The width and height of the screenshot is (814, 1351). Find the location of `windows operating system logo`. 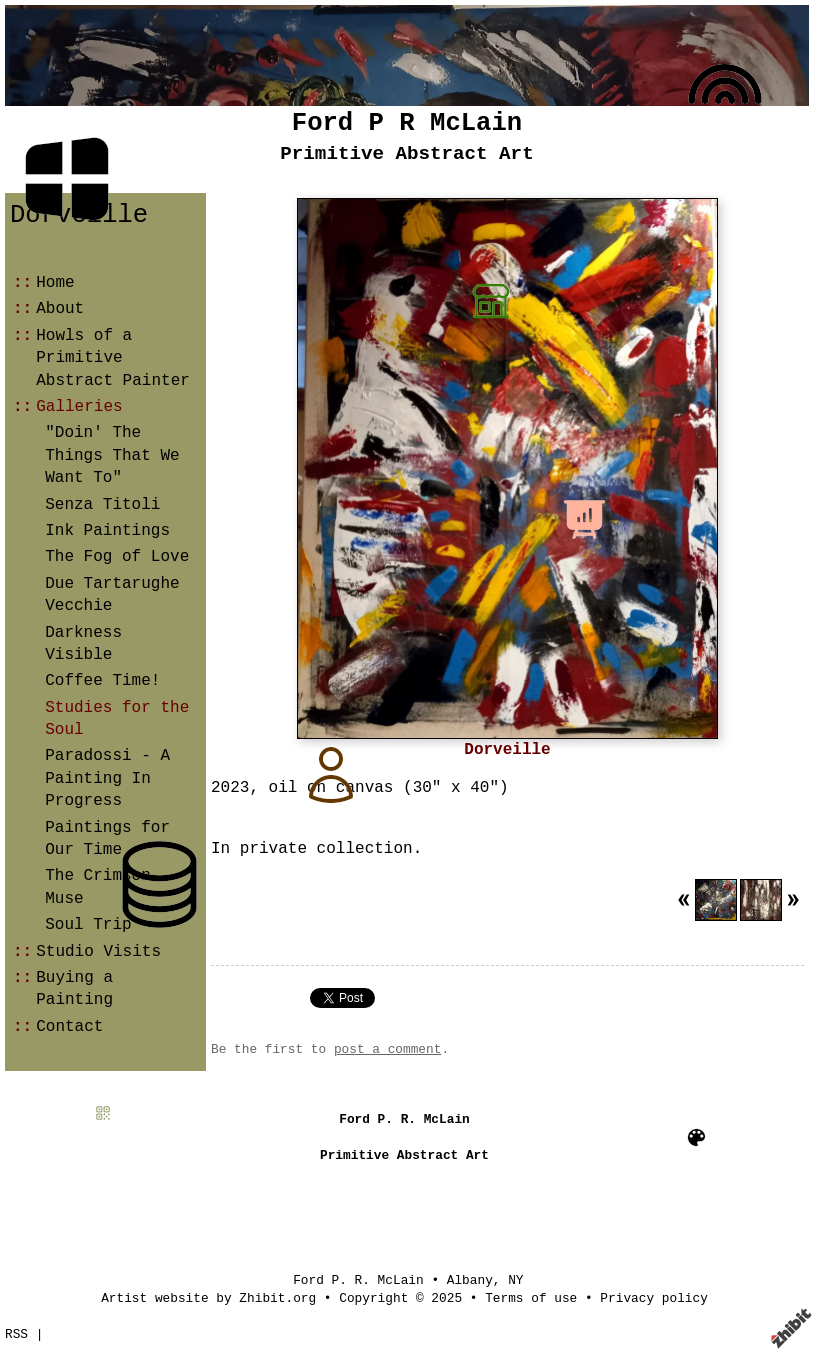

windows operating system logo is located at coordinates (67, 179).